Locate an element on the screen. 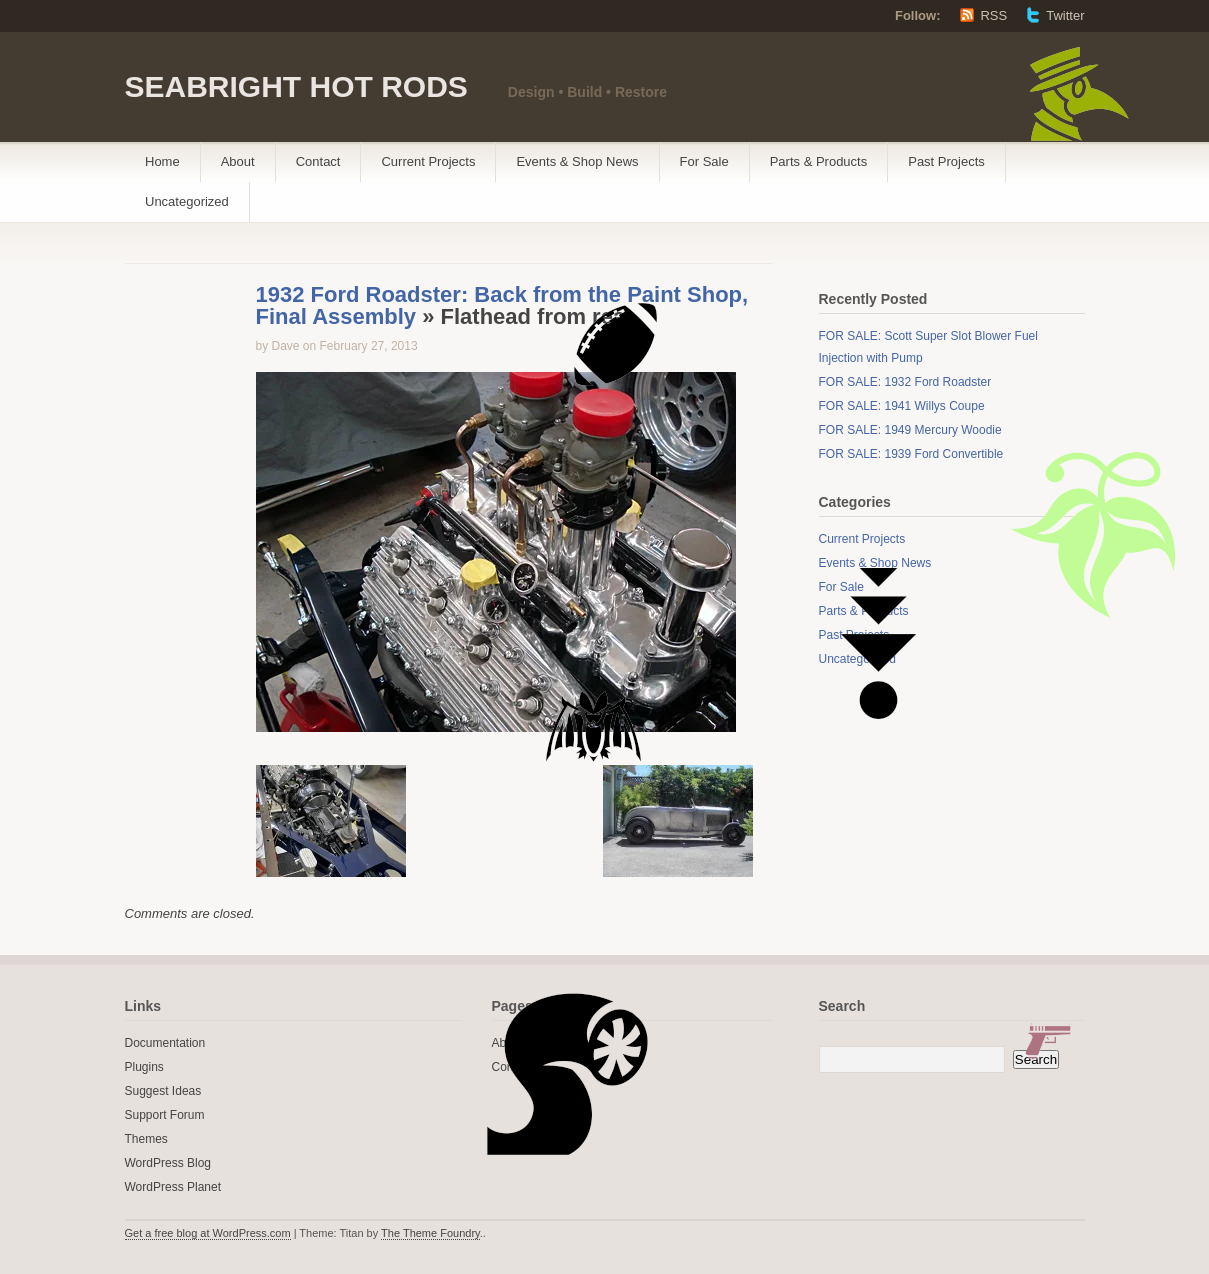 Image resolution: width=1209 pixels, height=1274 pixels. parasitic worm enemy or creature in a game is located at coordinates (567, 1074).